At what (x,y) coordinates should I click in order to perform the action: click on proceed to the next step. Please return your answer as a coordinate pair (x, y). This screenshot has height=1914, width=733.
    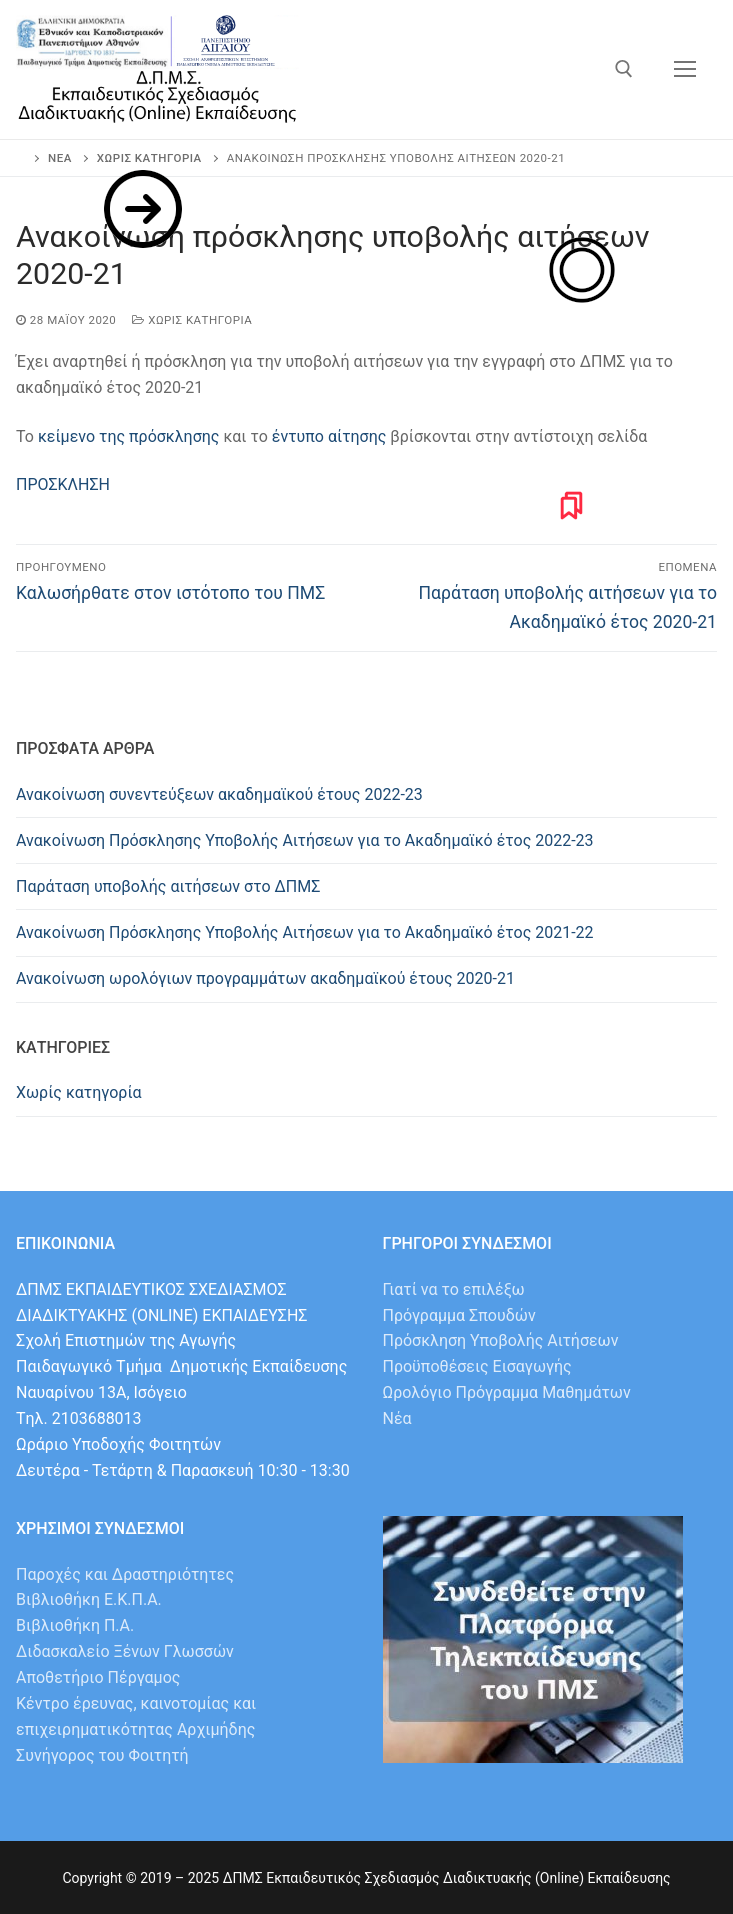
    Looking at the image, I should click on (143, 209).